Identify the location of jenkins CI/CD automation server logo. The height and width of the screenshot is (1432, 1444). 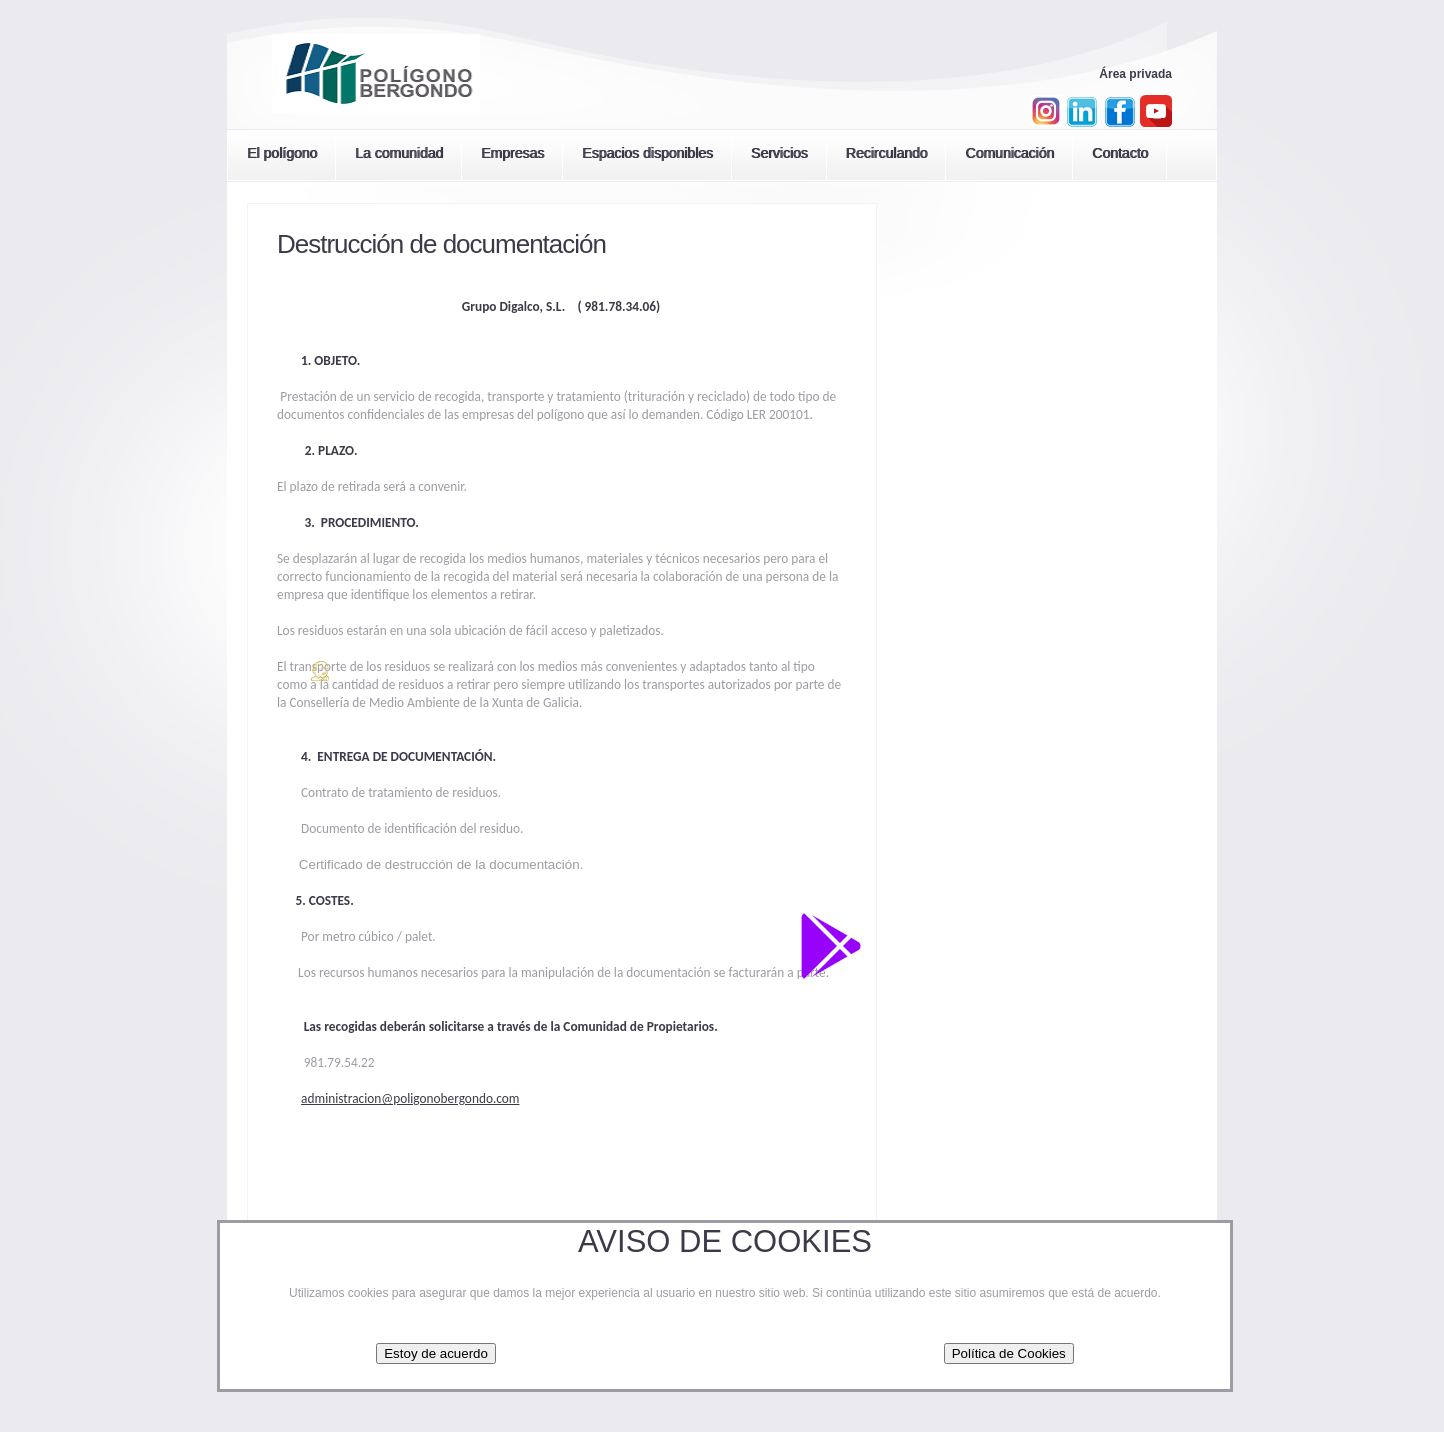
(320, 671).